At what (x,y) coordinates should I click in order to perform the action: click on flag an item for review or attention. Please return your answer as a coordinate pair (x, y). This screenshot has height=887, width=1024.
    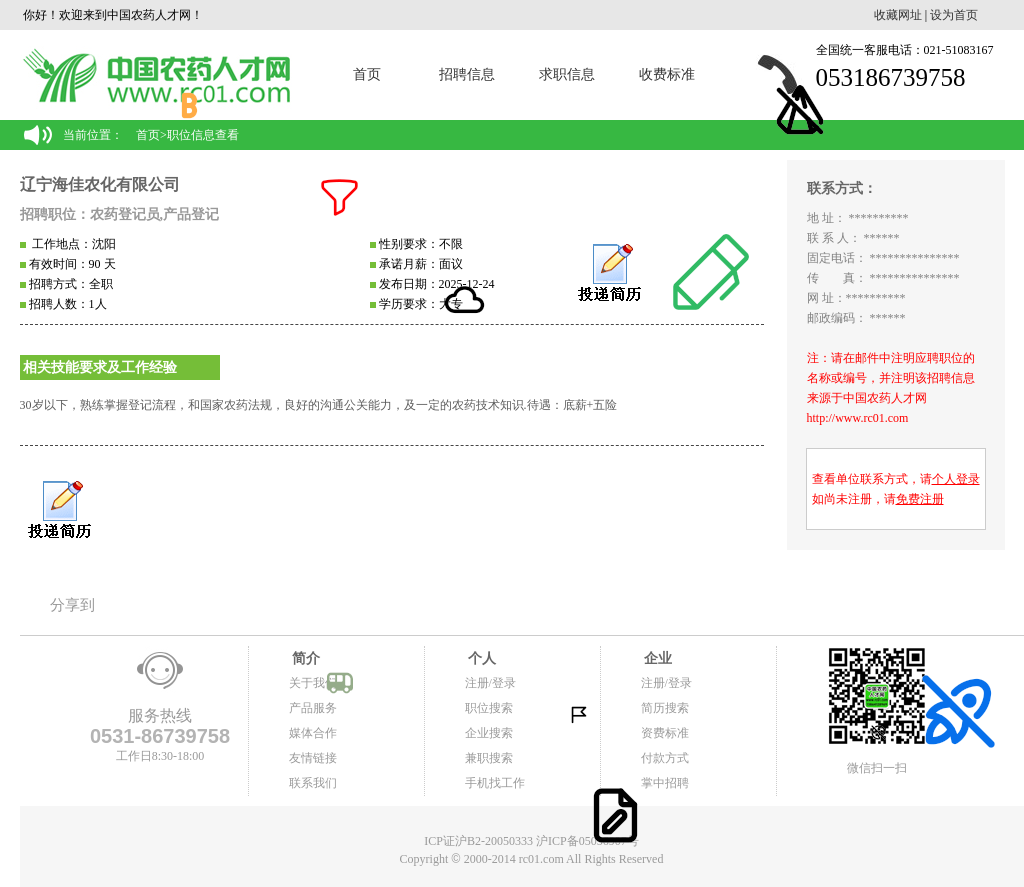
    Looking at the image, I should click on (579, 714).